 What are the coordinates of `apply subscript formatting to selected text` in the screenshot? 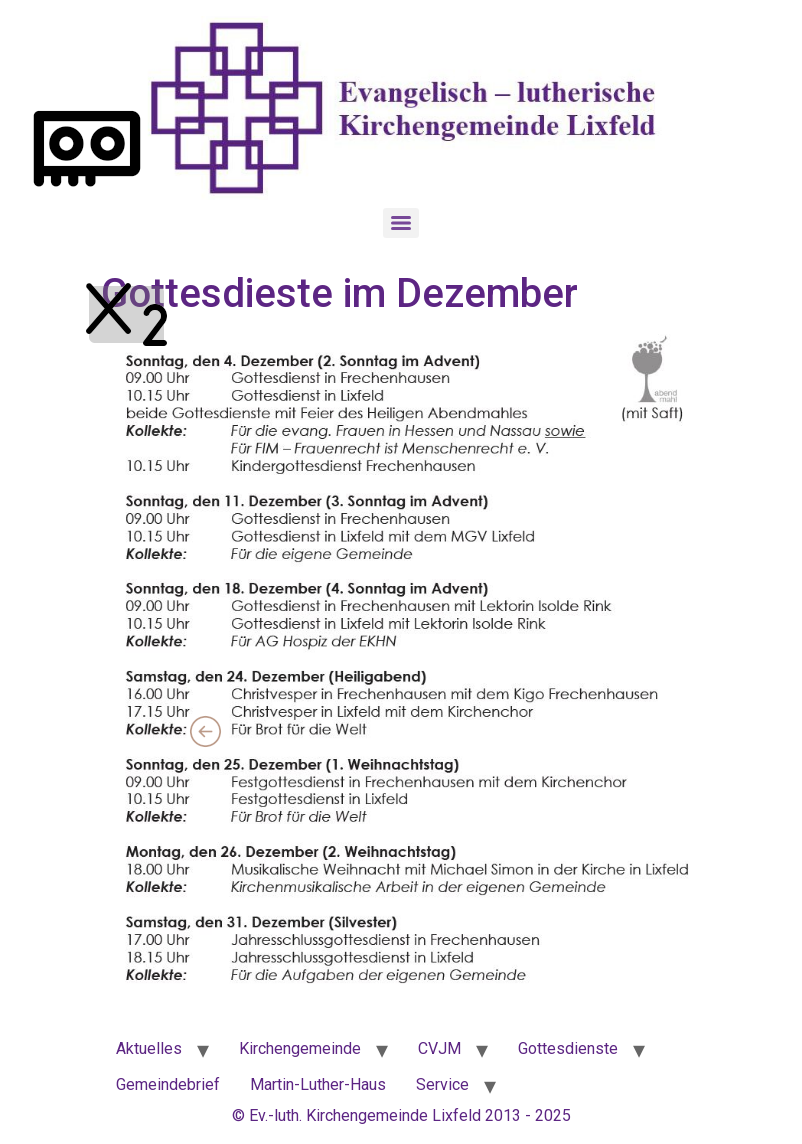 It's located at (122, 313).